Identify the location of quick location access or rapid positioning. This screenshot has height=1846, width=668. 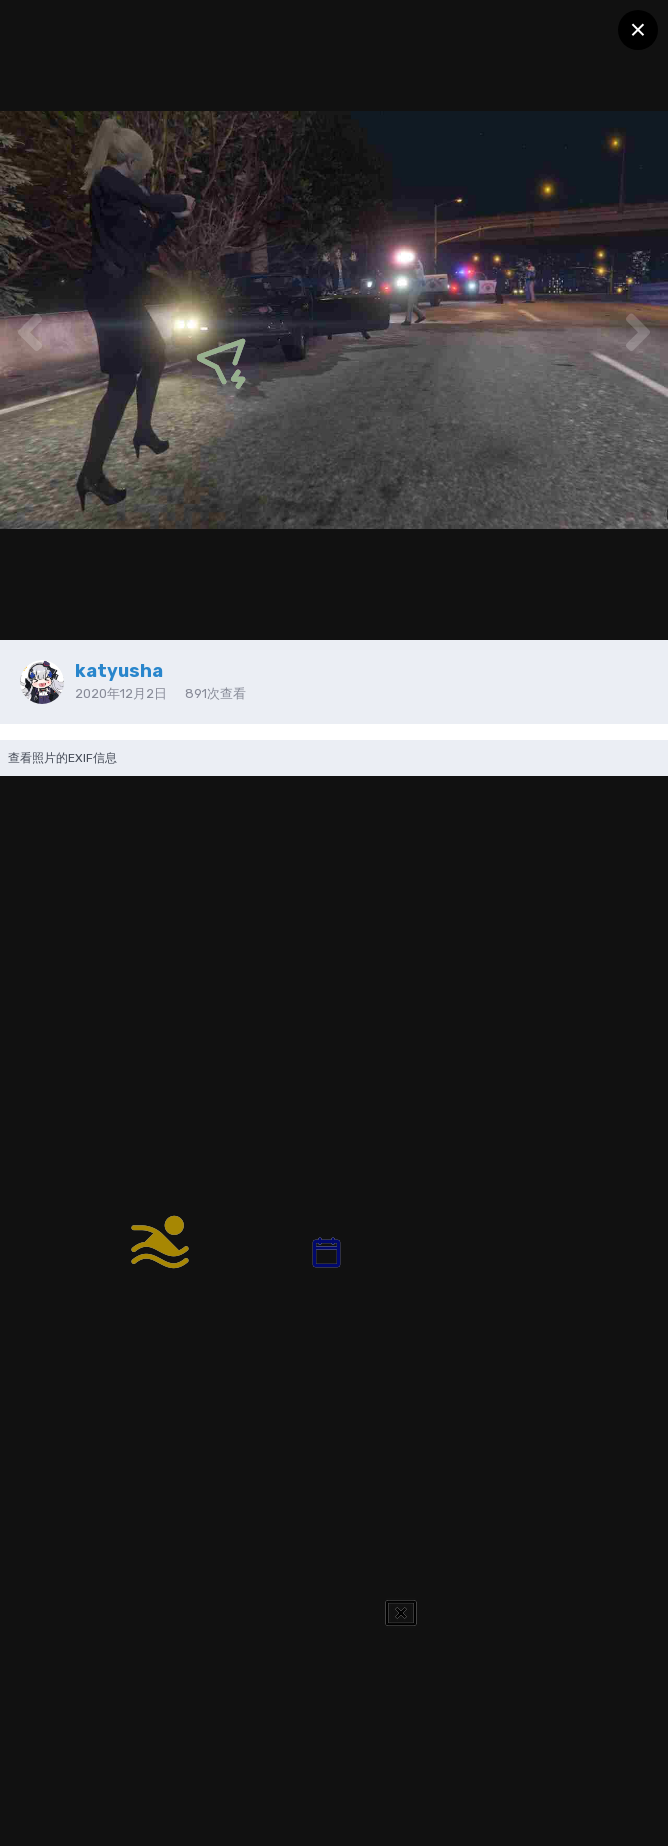
(221, 362).